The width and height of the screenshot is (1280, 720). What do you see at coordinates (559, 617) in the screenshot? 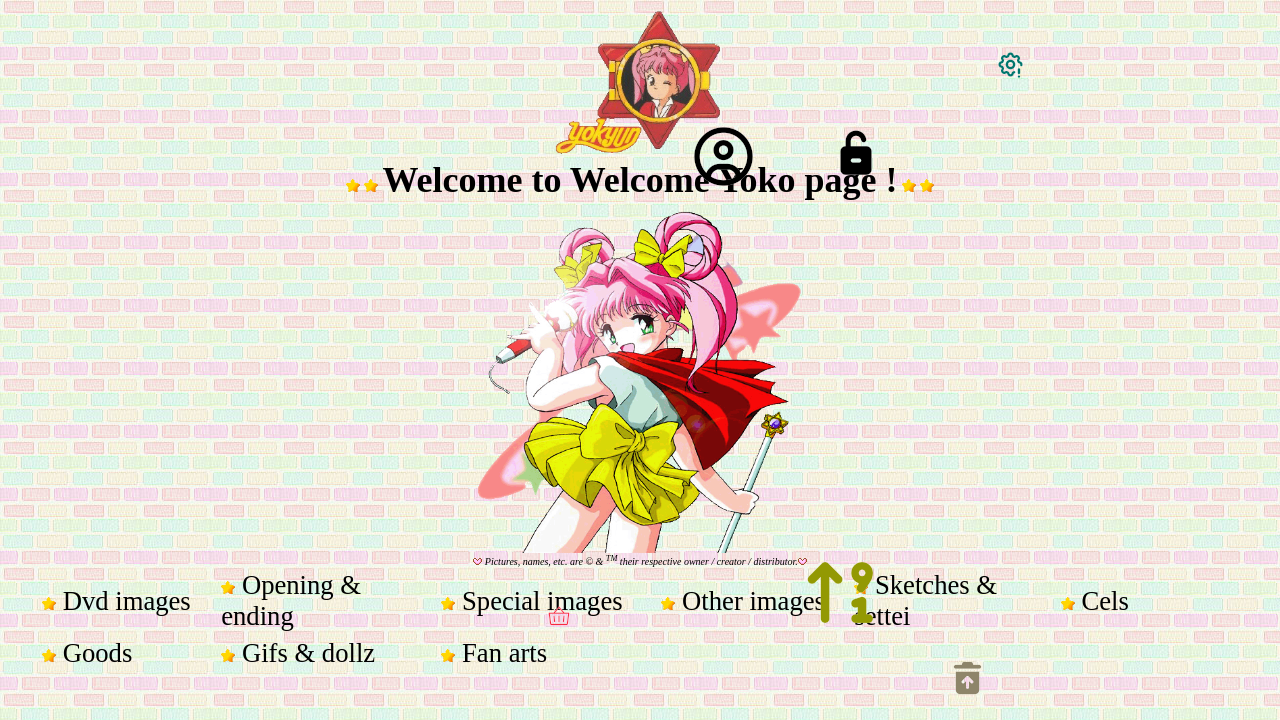
I see `view your shopping basket` at bounding box center [559, 617].